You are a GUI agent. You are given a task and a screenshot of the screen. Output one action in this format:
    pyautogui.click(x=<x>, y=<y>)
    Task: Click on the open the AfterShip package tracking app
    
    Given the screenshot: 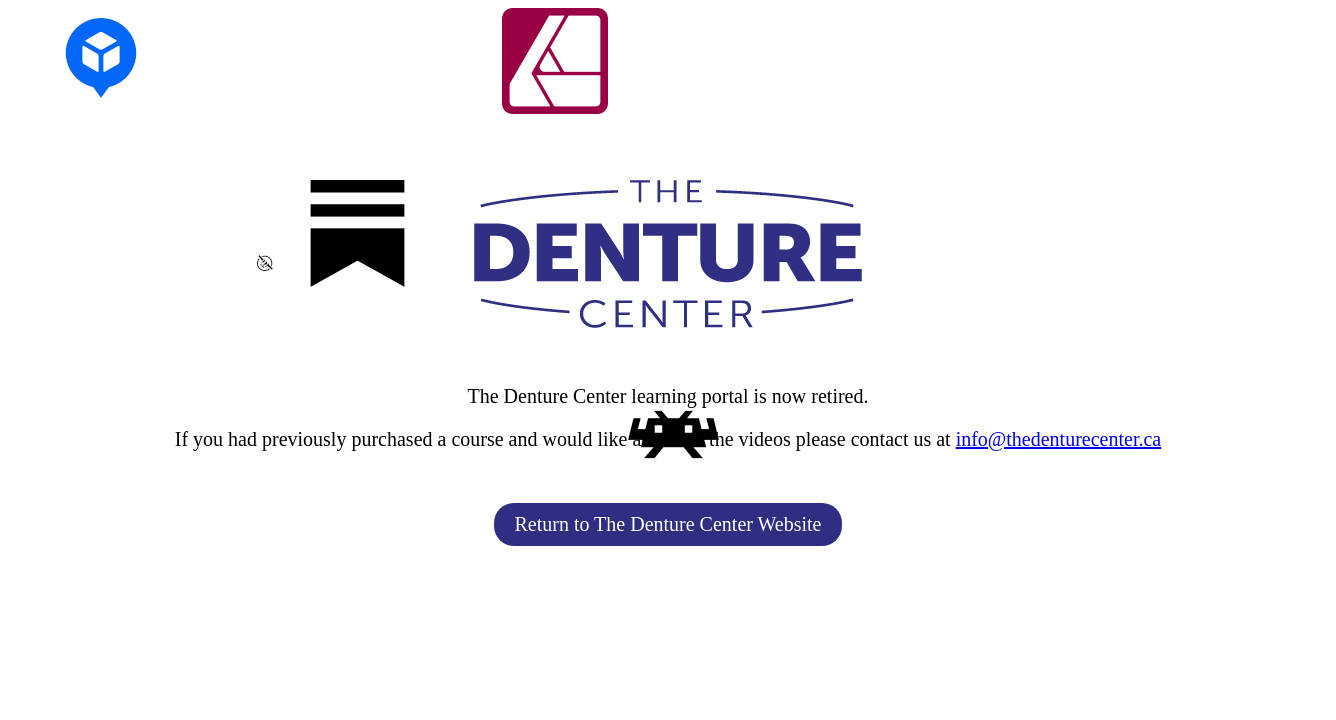 What is the action you would take?
    pyautogui.click(x=101, y=58)
    